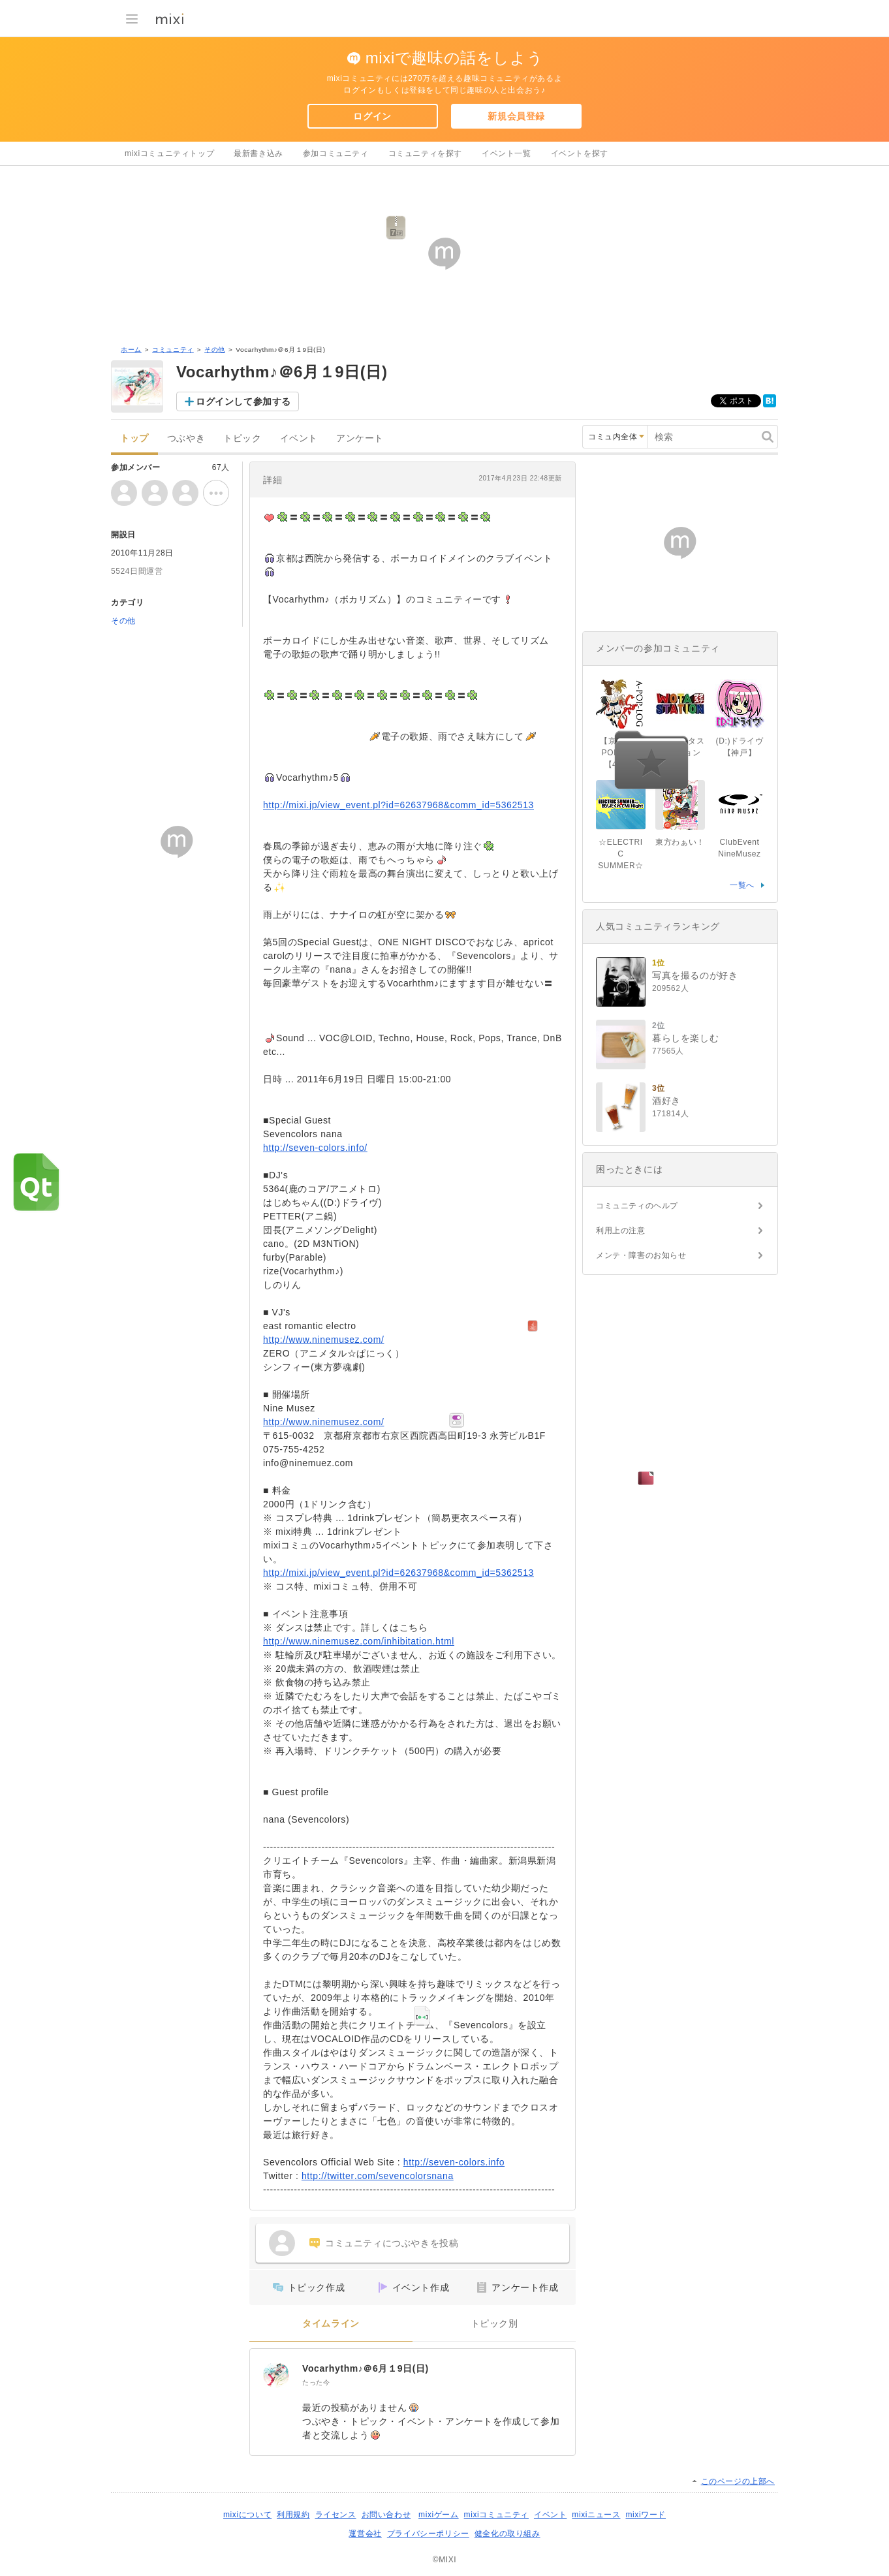  What do you see at coordinates (36, 1182) in the screenshot?
I see `a QML source code file` at bounding box center [36, 1182].